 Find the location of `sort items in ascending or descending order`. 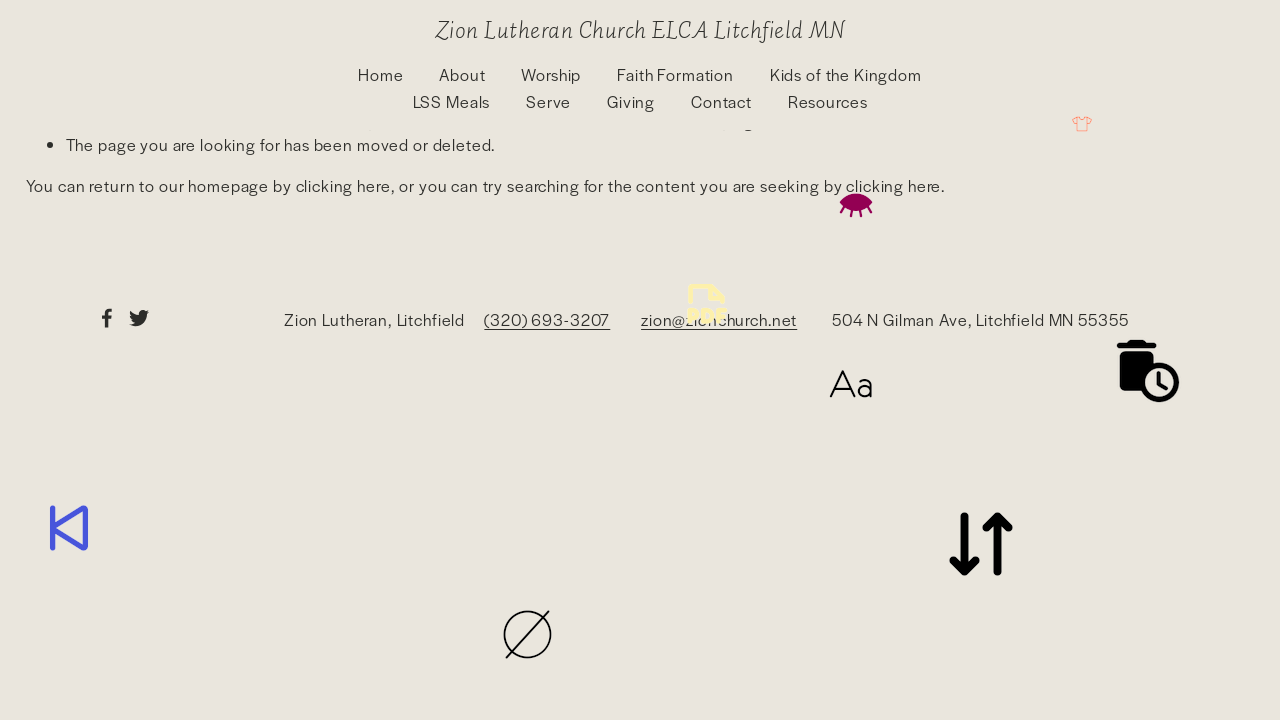

sort items in ascending or descending order is located at coordinates (981, 544).